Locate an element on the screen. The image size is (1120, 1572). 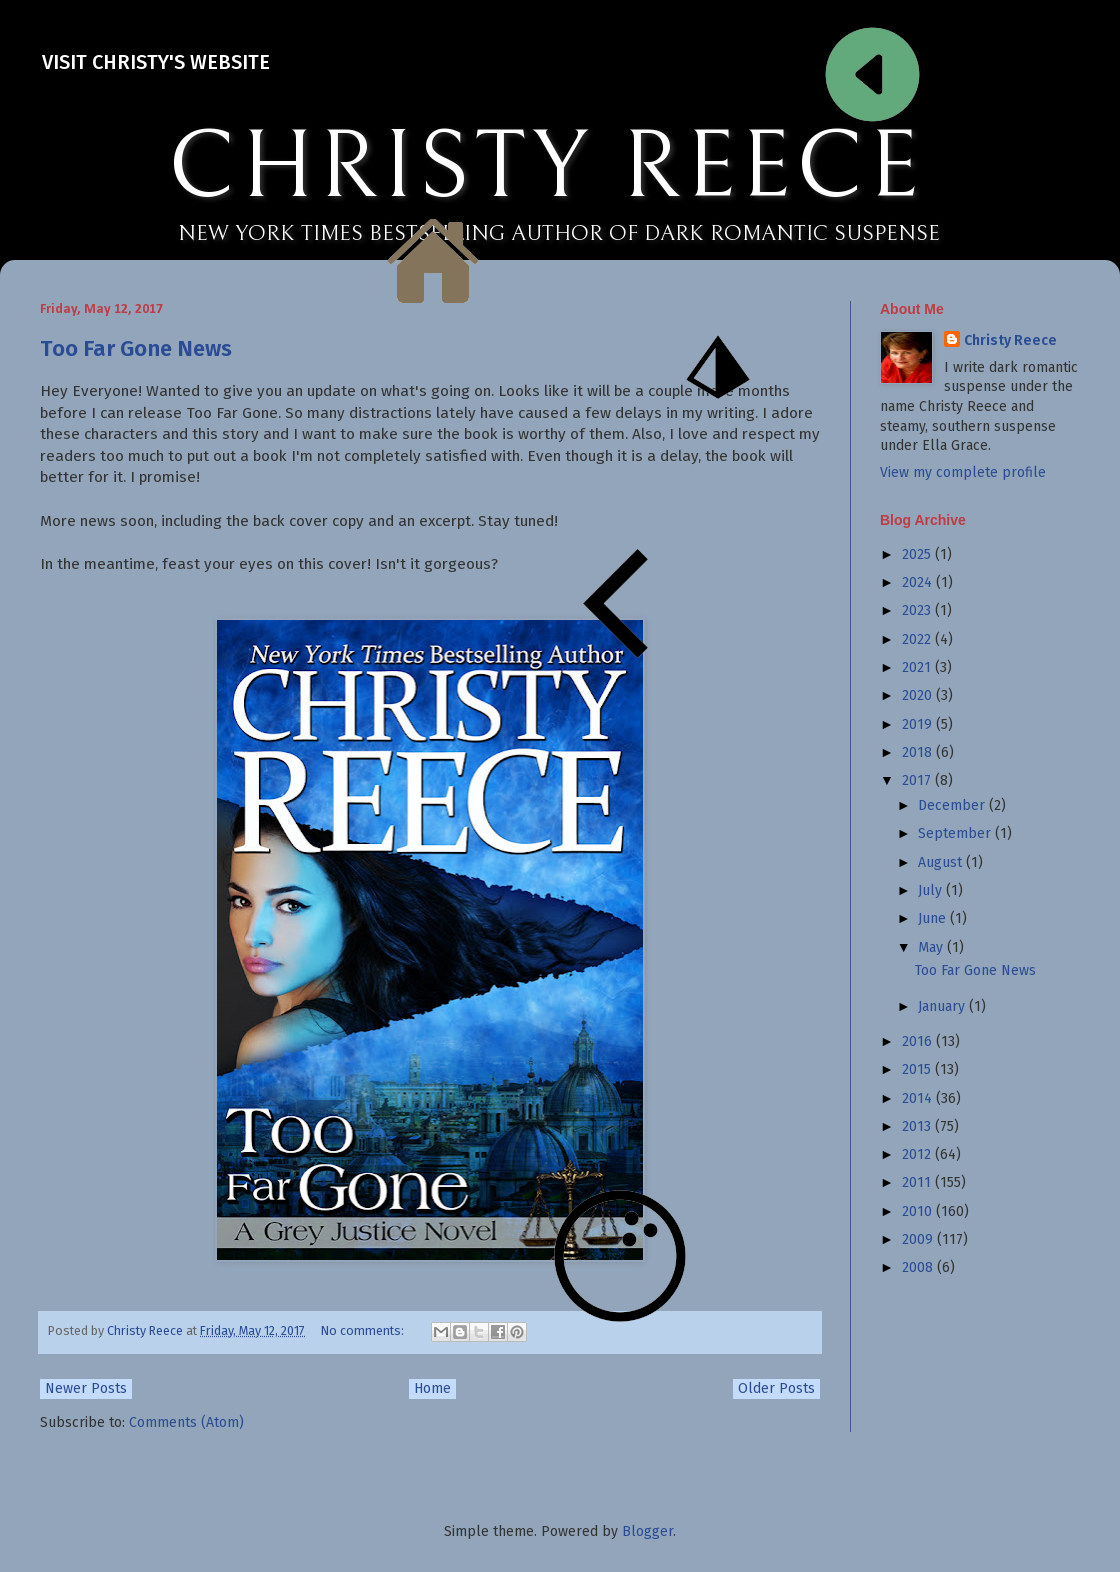
go back to the previous screen is located at coordinates (615, 603).